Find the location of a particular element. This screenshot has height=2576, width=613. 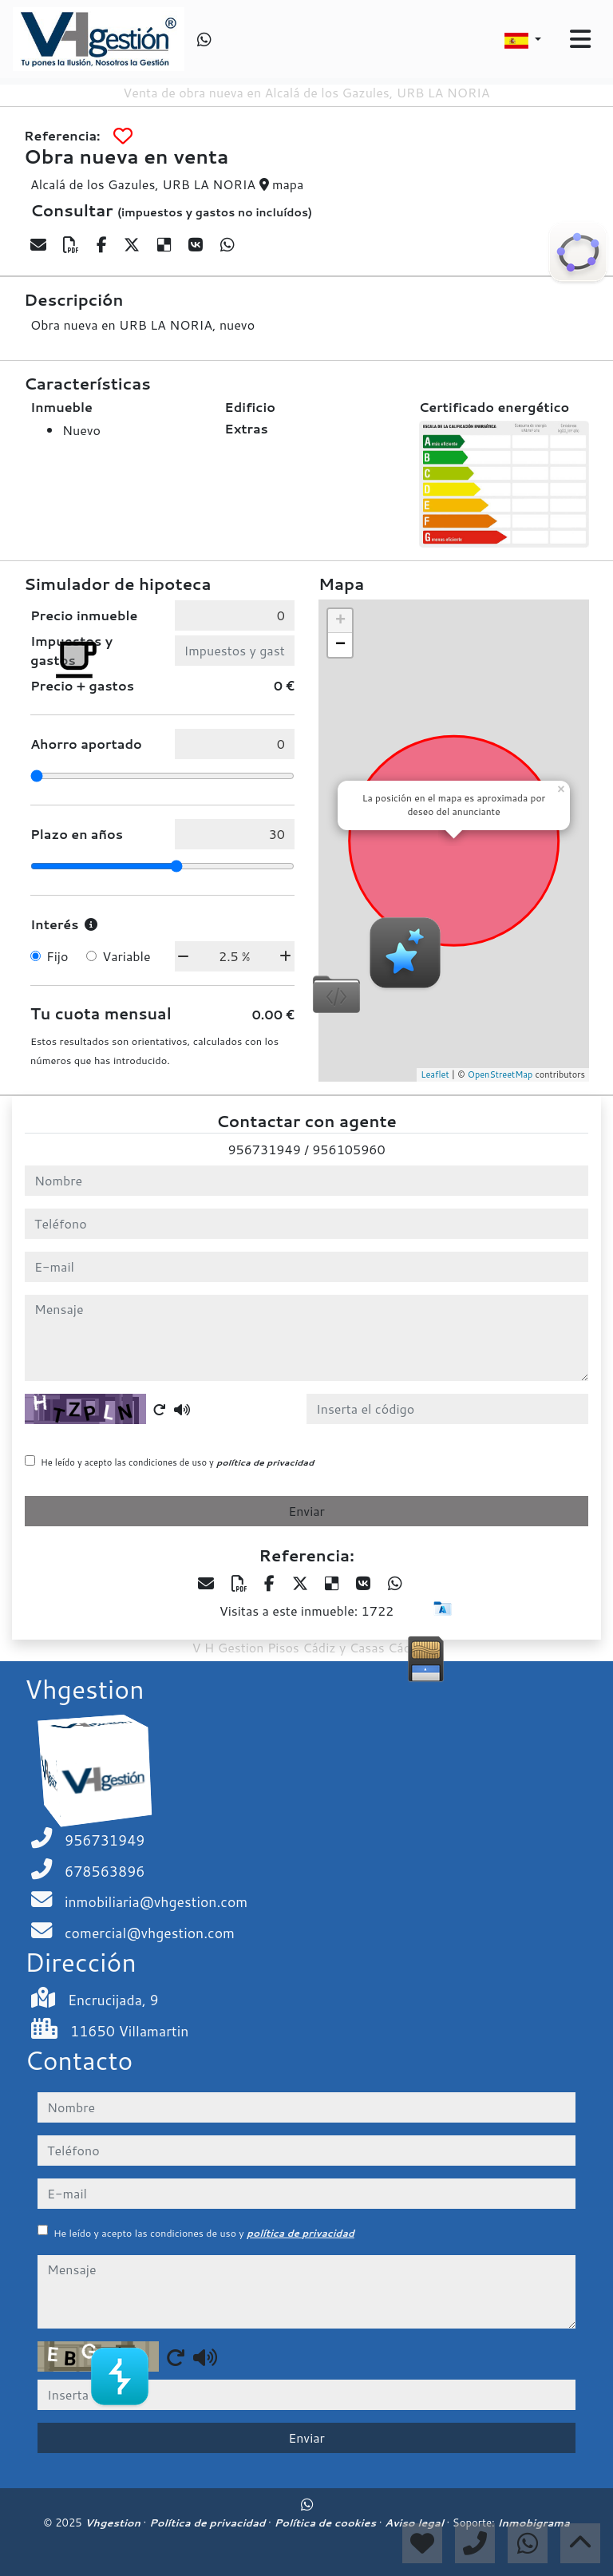

open geogebra mathematics application is located at coordinates (578, 252).